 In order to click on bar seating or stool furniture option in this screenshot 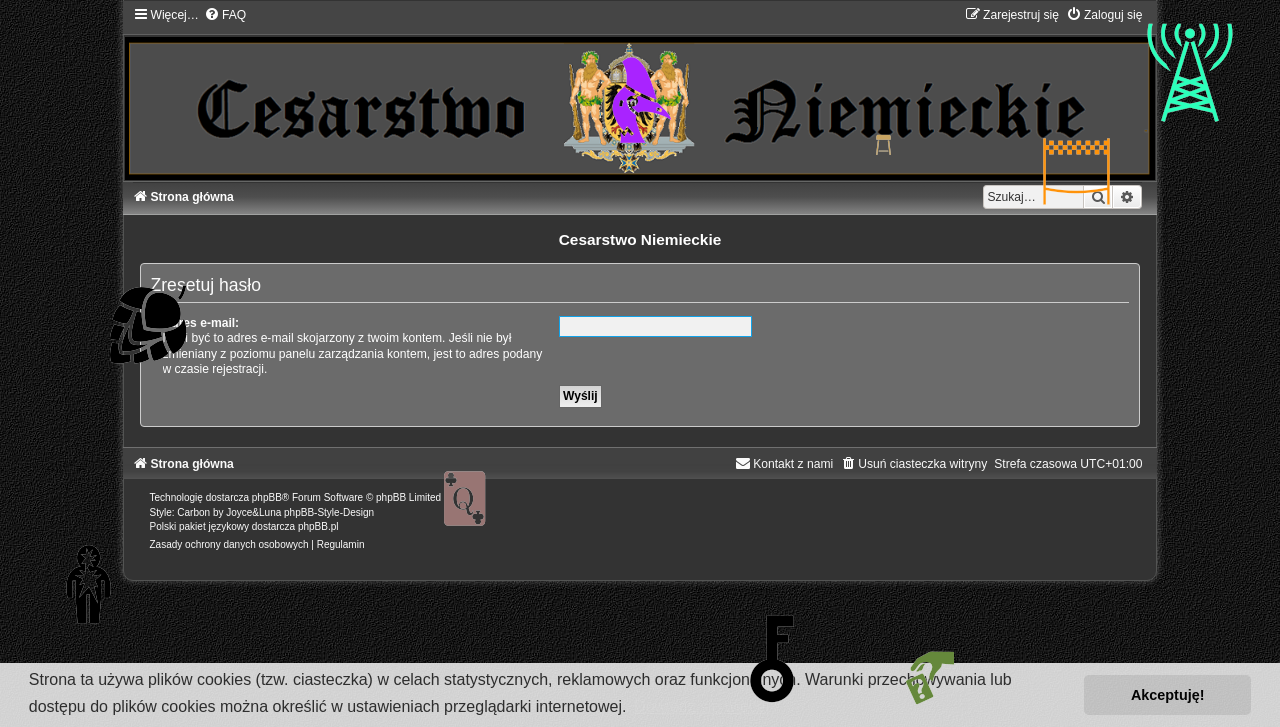, I will do `click(883, 144)`.